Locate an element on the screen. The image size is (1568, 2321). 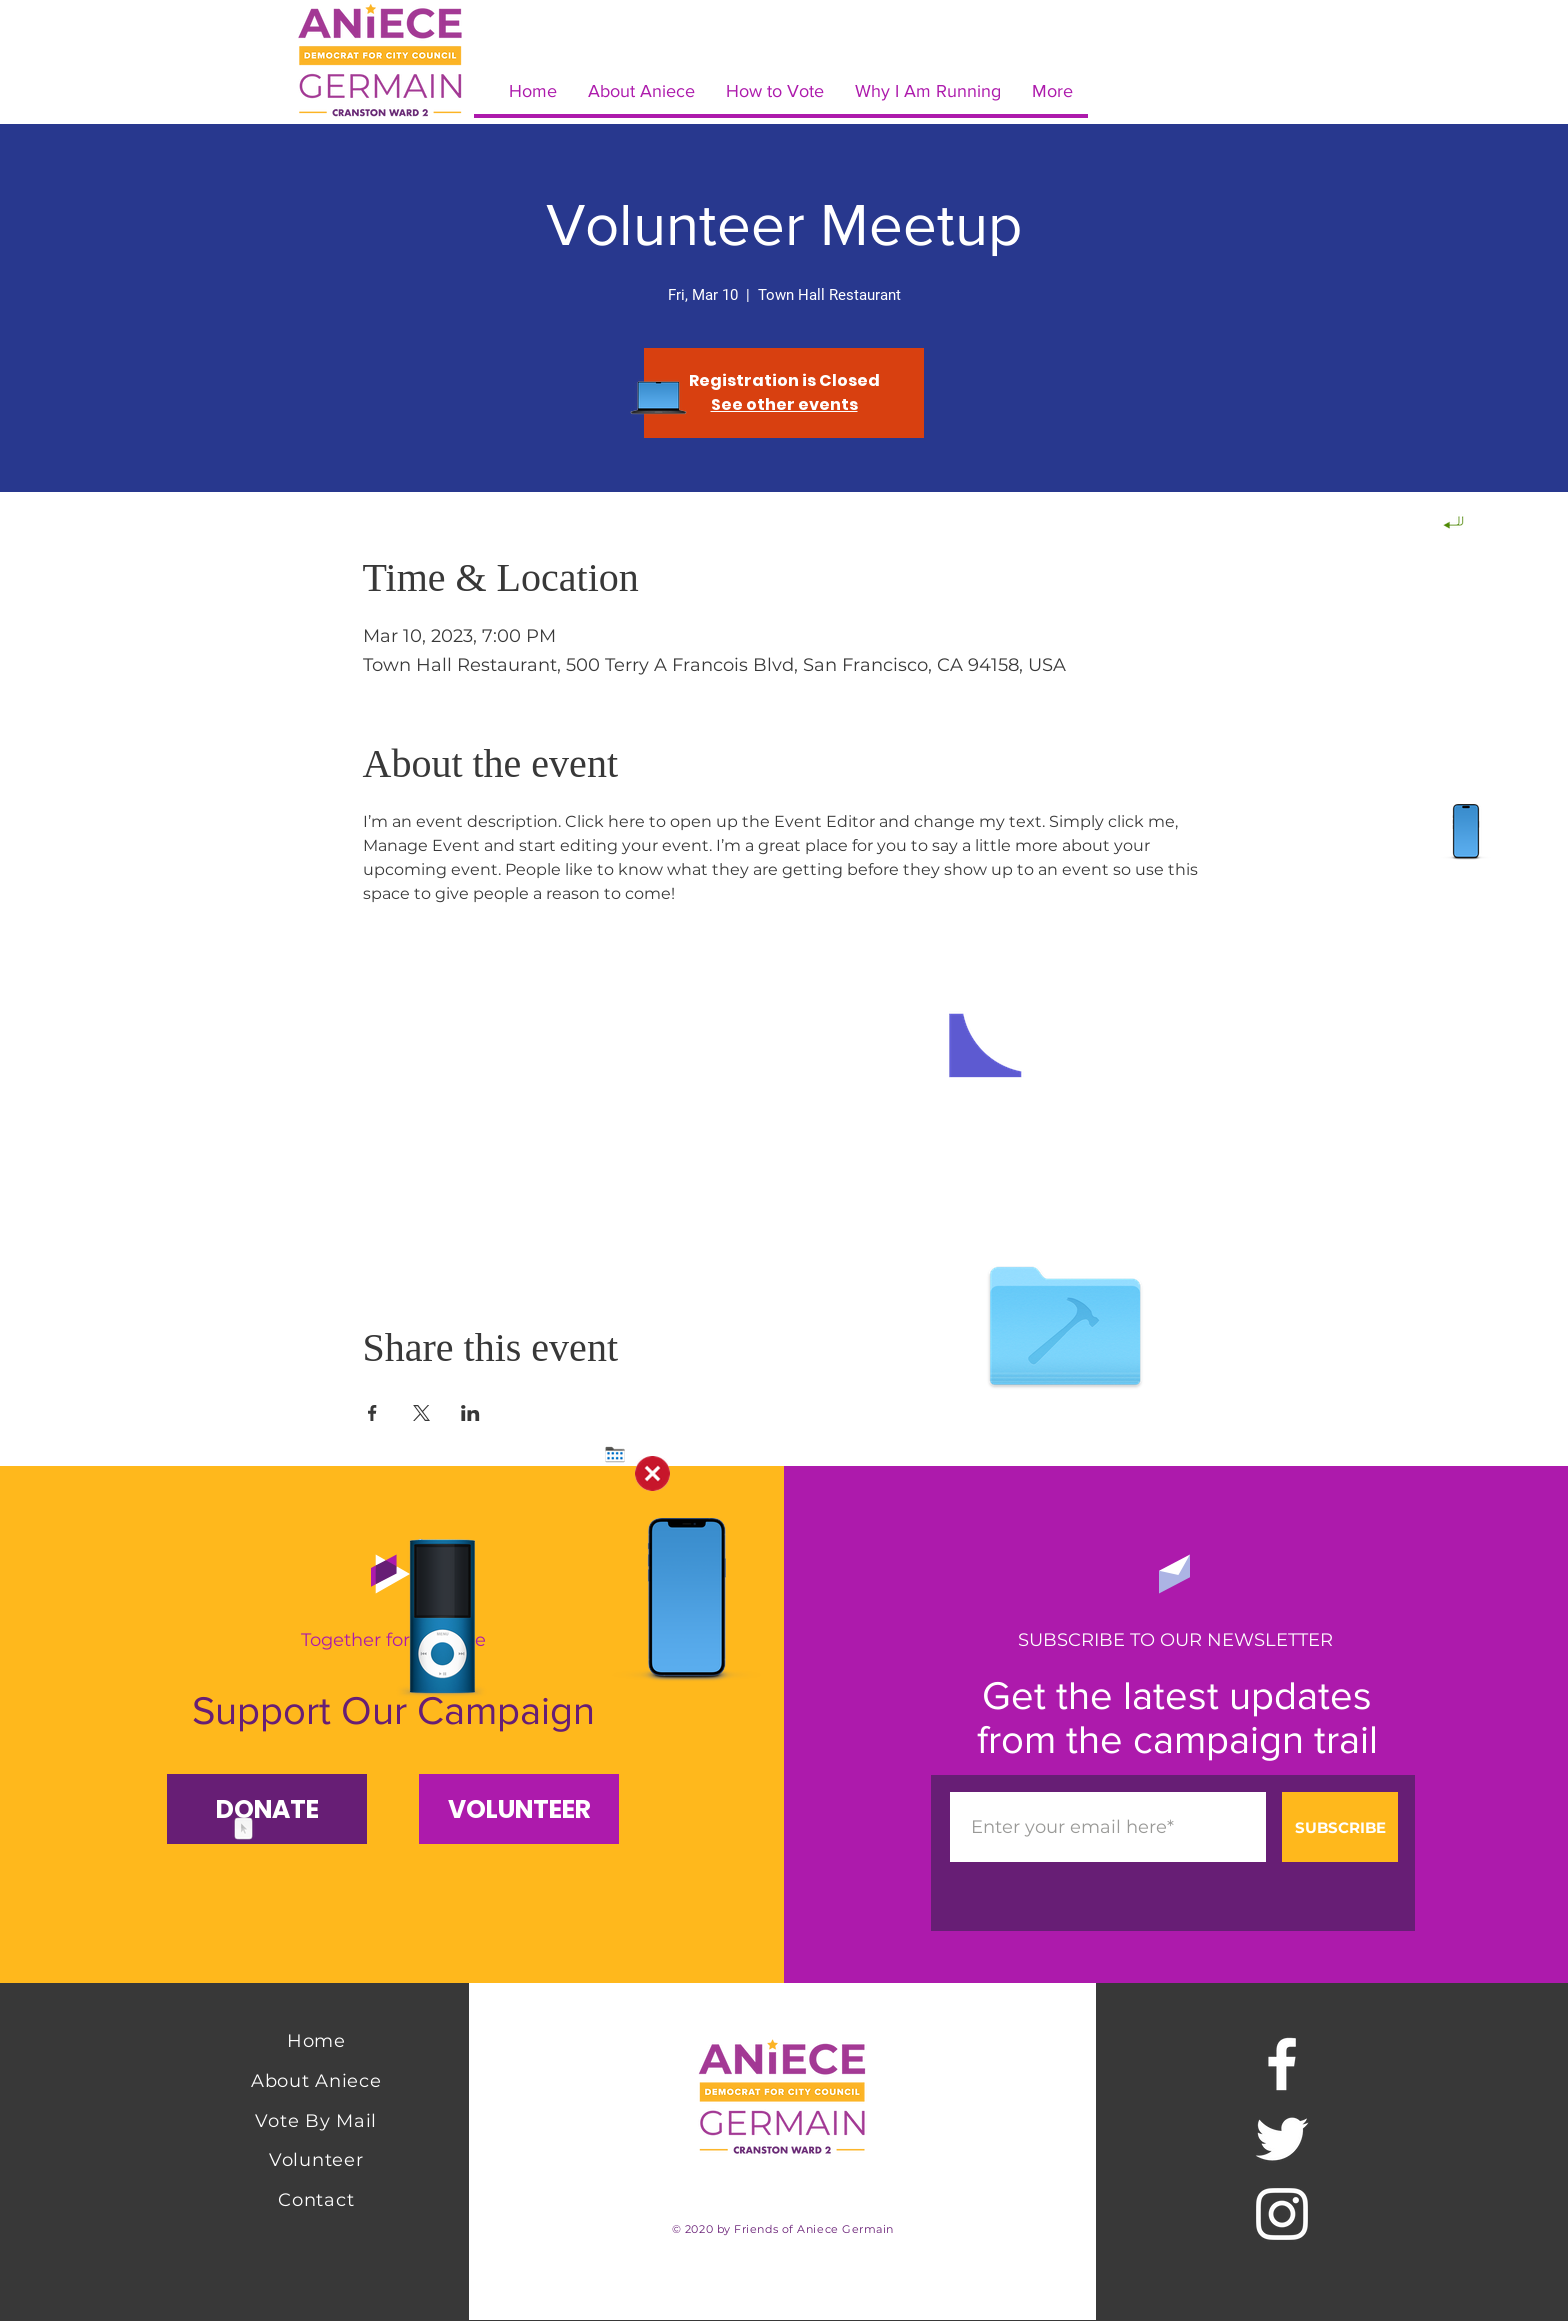
macbook pro 14-inch device icon is located at coordinates (658, 393).